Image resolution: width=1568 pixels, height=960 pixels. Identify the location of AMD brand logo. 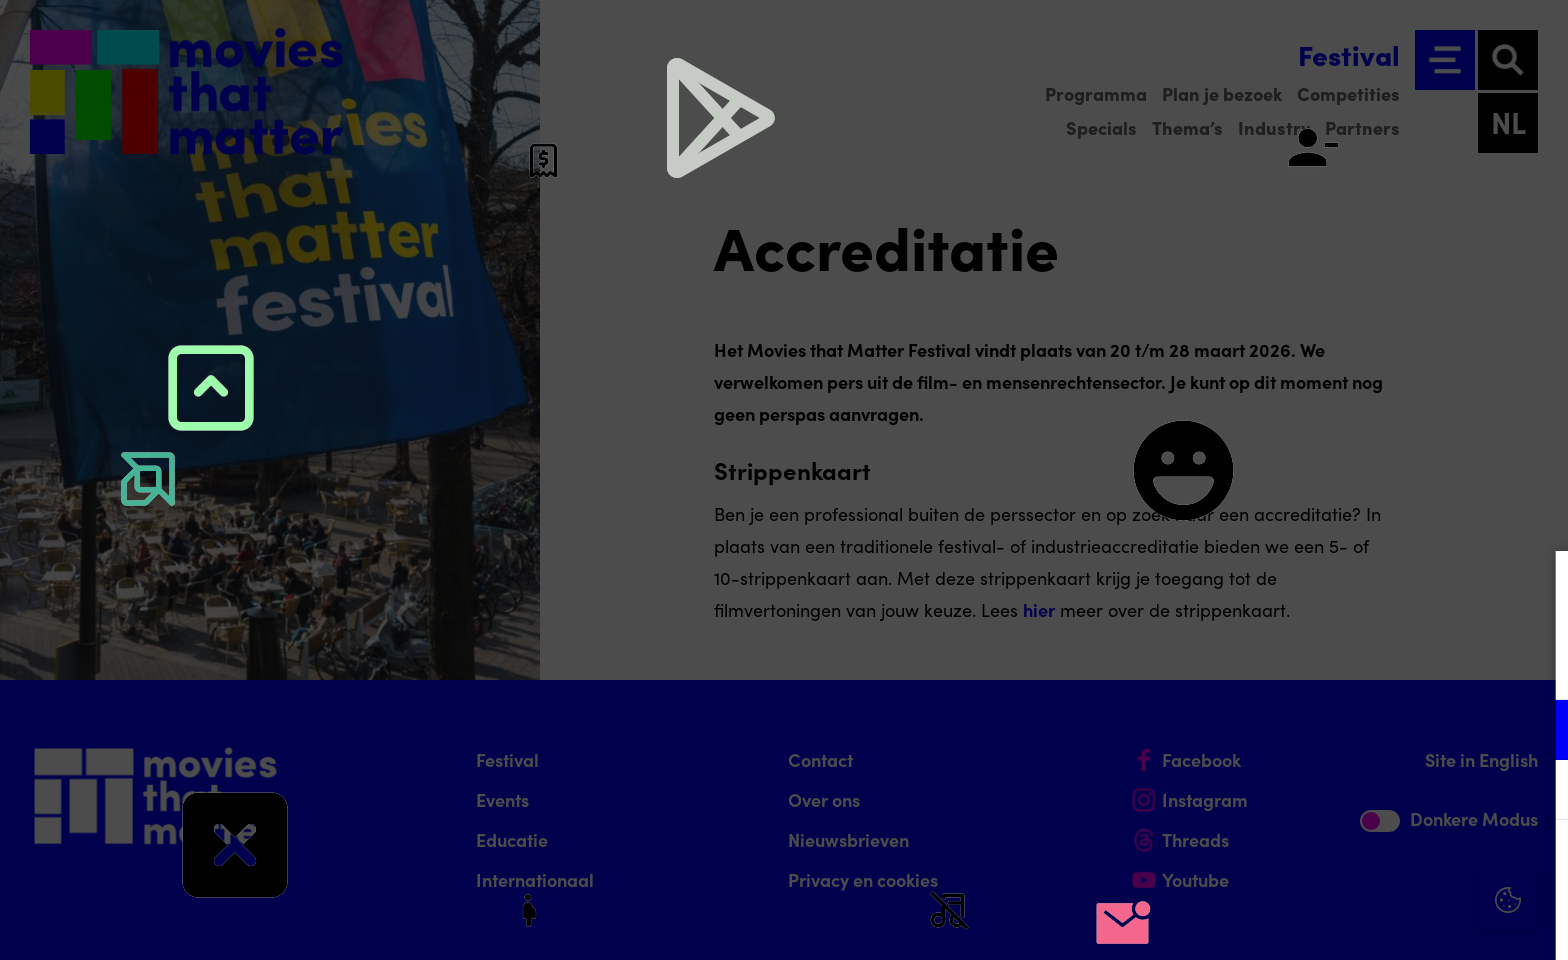
(148, 479).